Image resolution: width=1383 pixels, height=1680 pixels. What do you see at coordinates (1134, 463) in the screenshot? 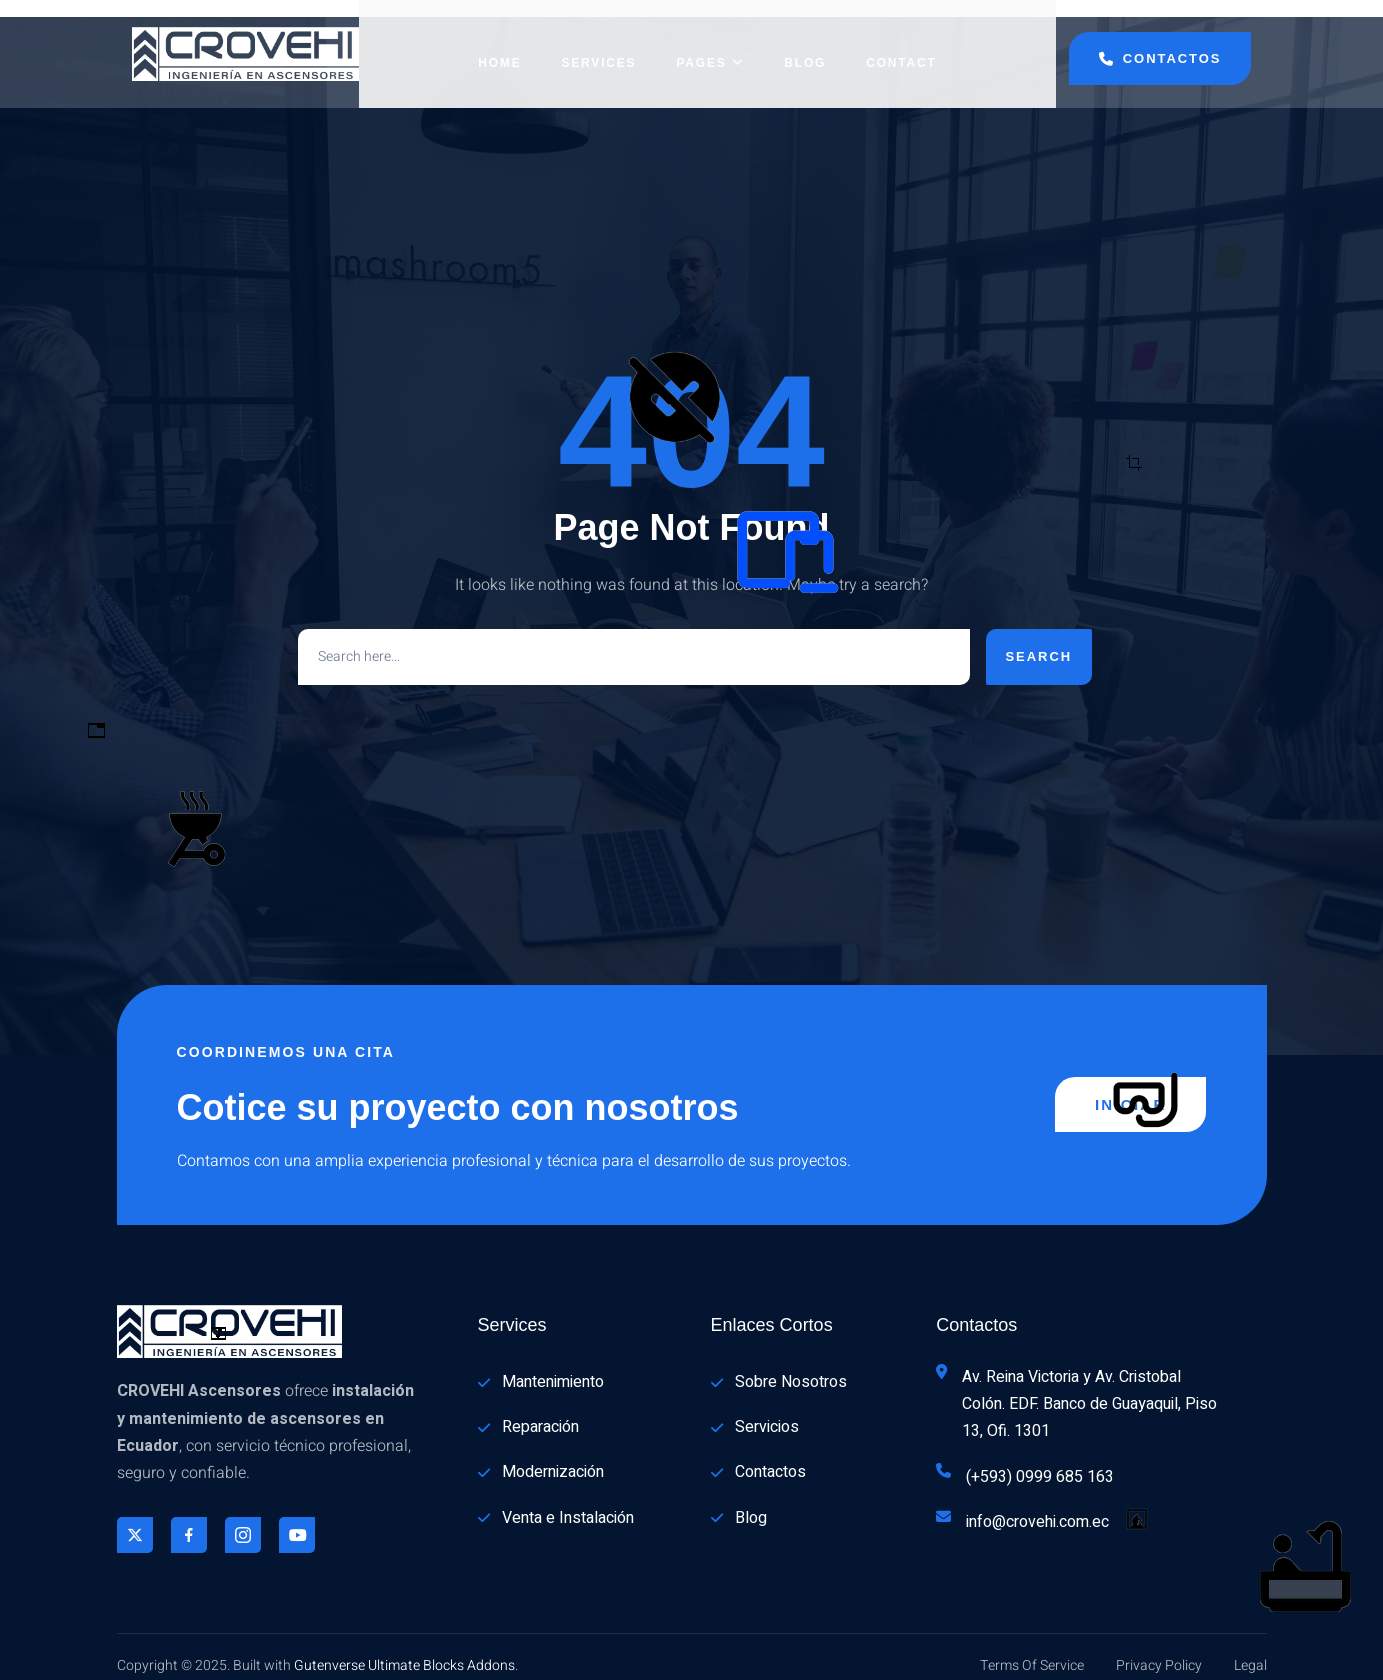
I see `crop an image` at bounding box center [1134, 463].